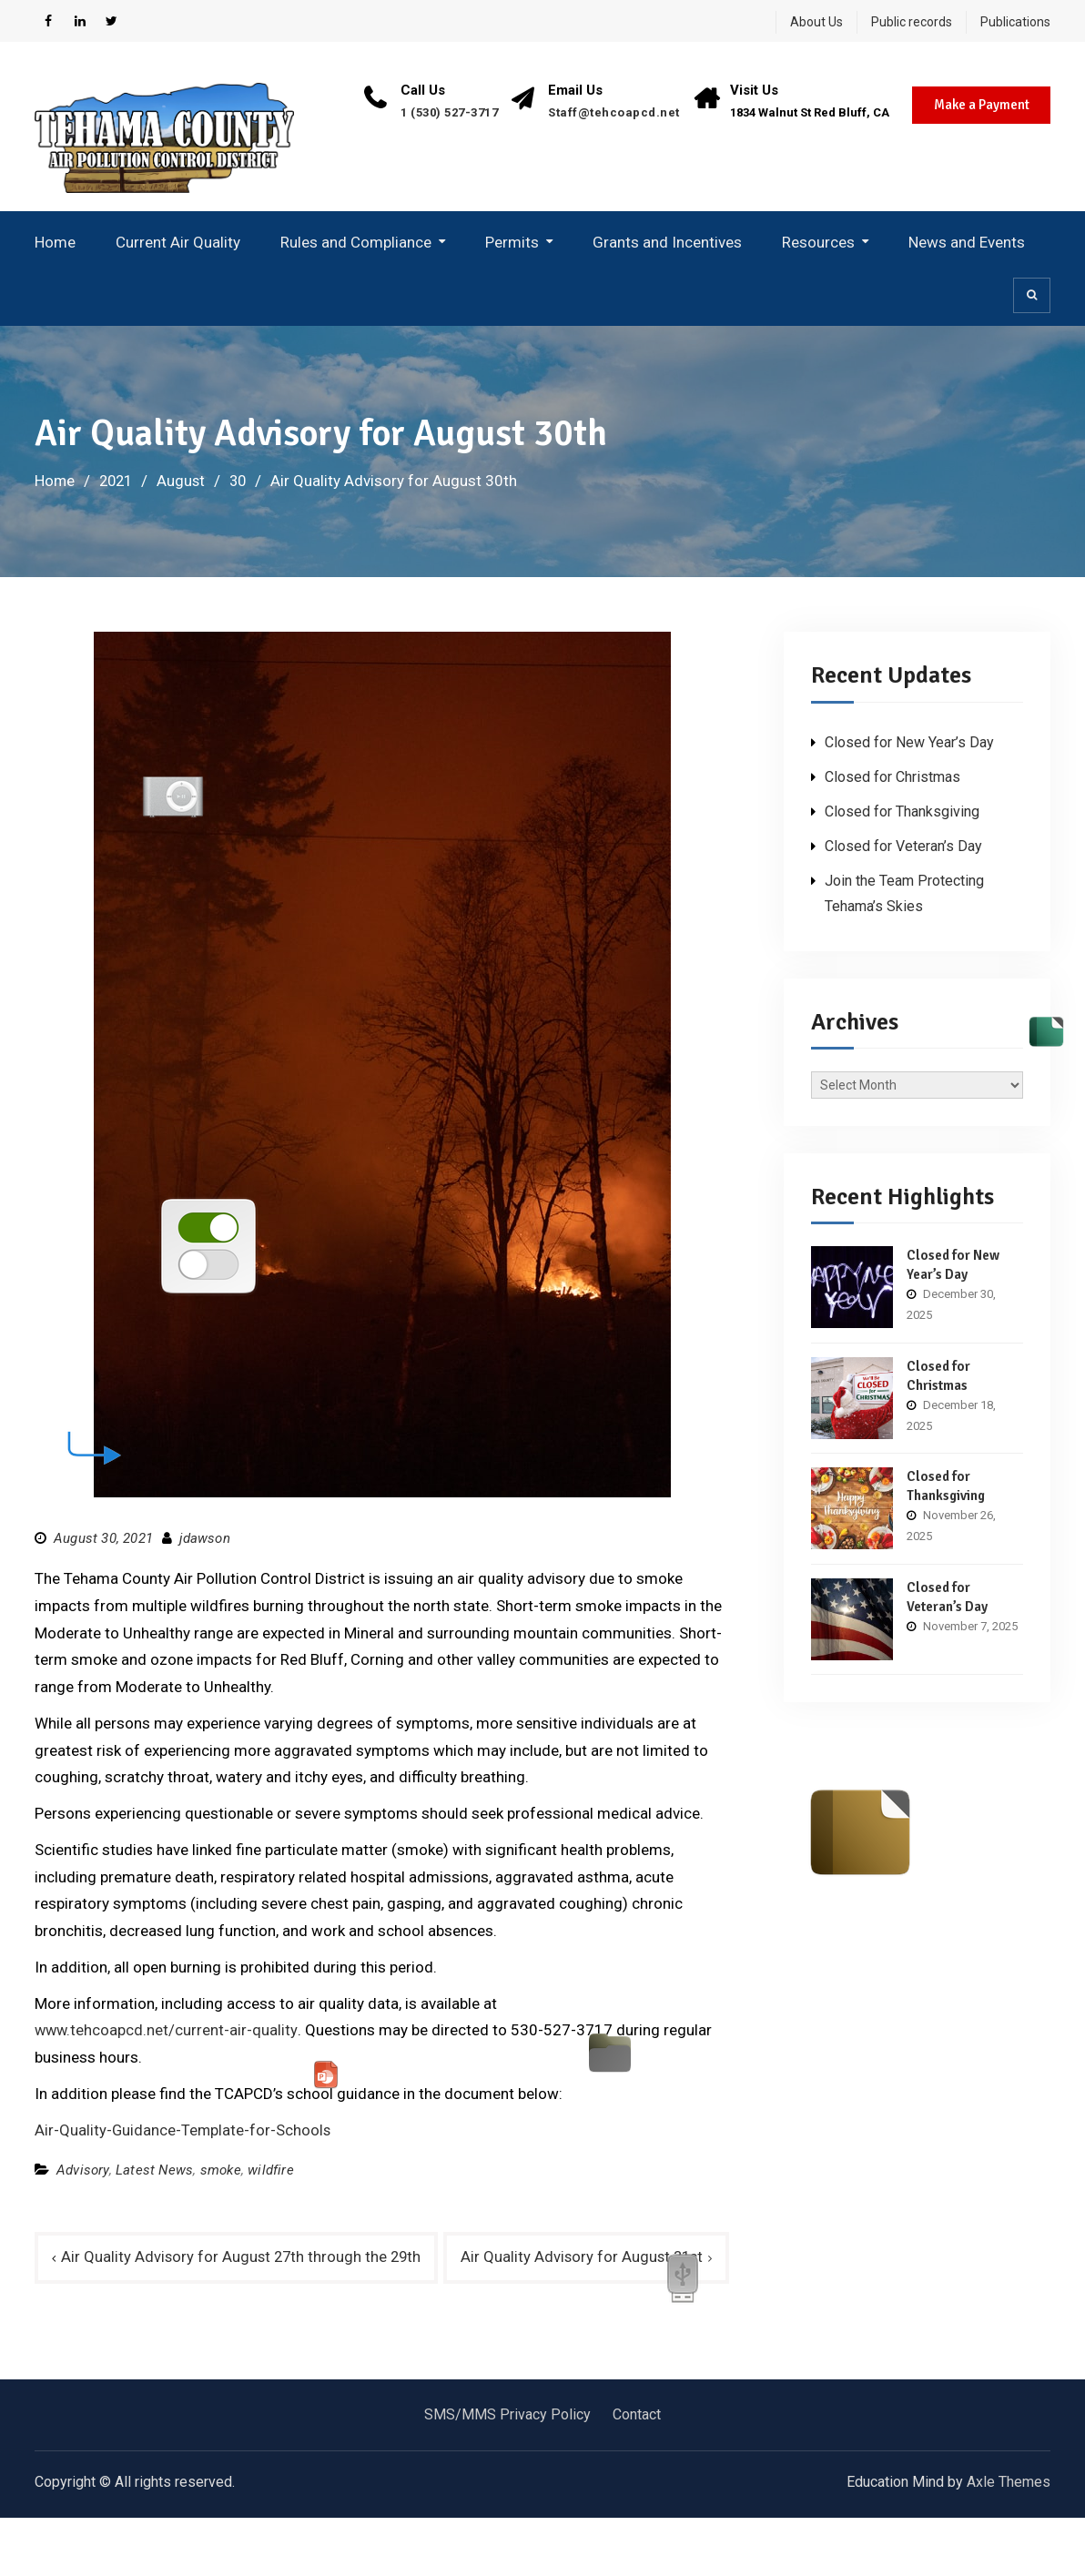 The image size is (1085, 2576). Describe the element at coordinates (860, 1829) in the screenshot. I see `change desktop wallpaper settings` at that location.